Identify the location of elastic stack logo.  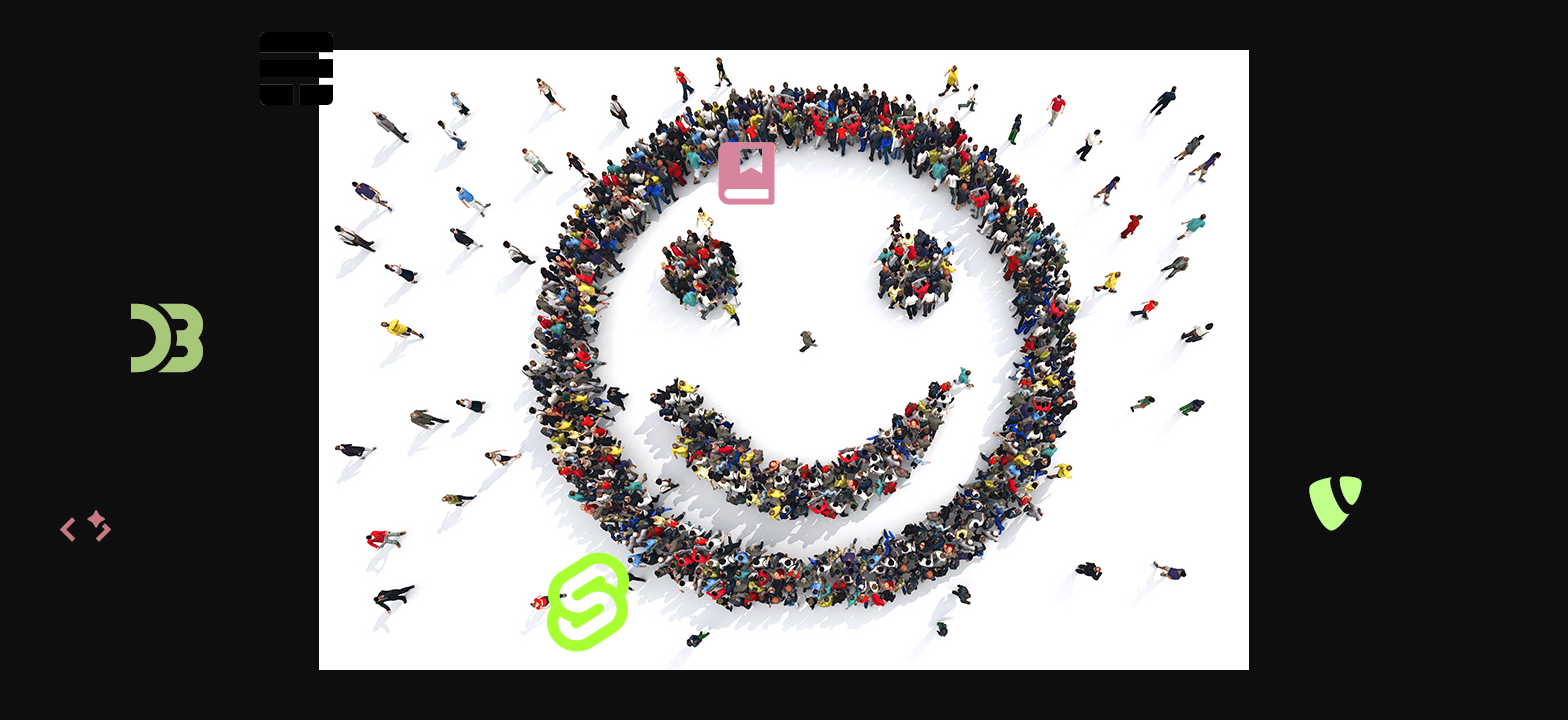
(296, 68).